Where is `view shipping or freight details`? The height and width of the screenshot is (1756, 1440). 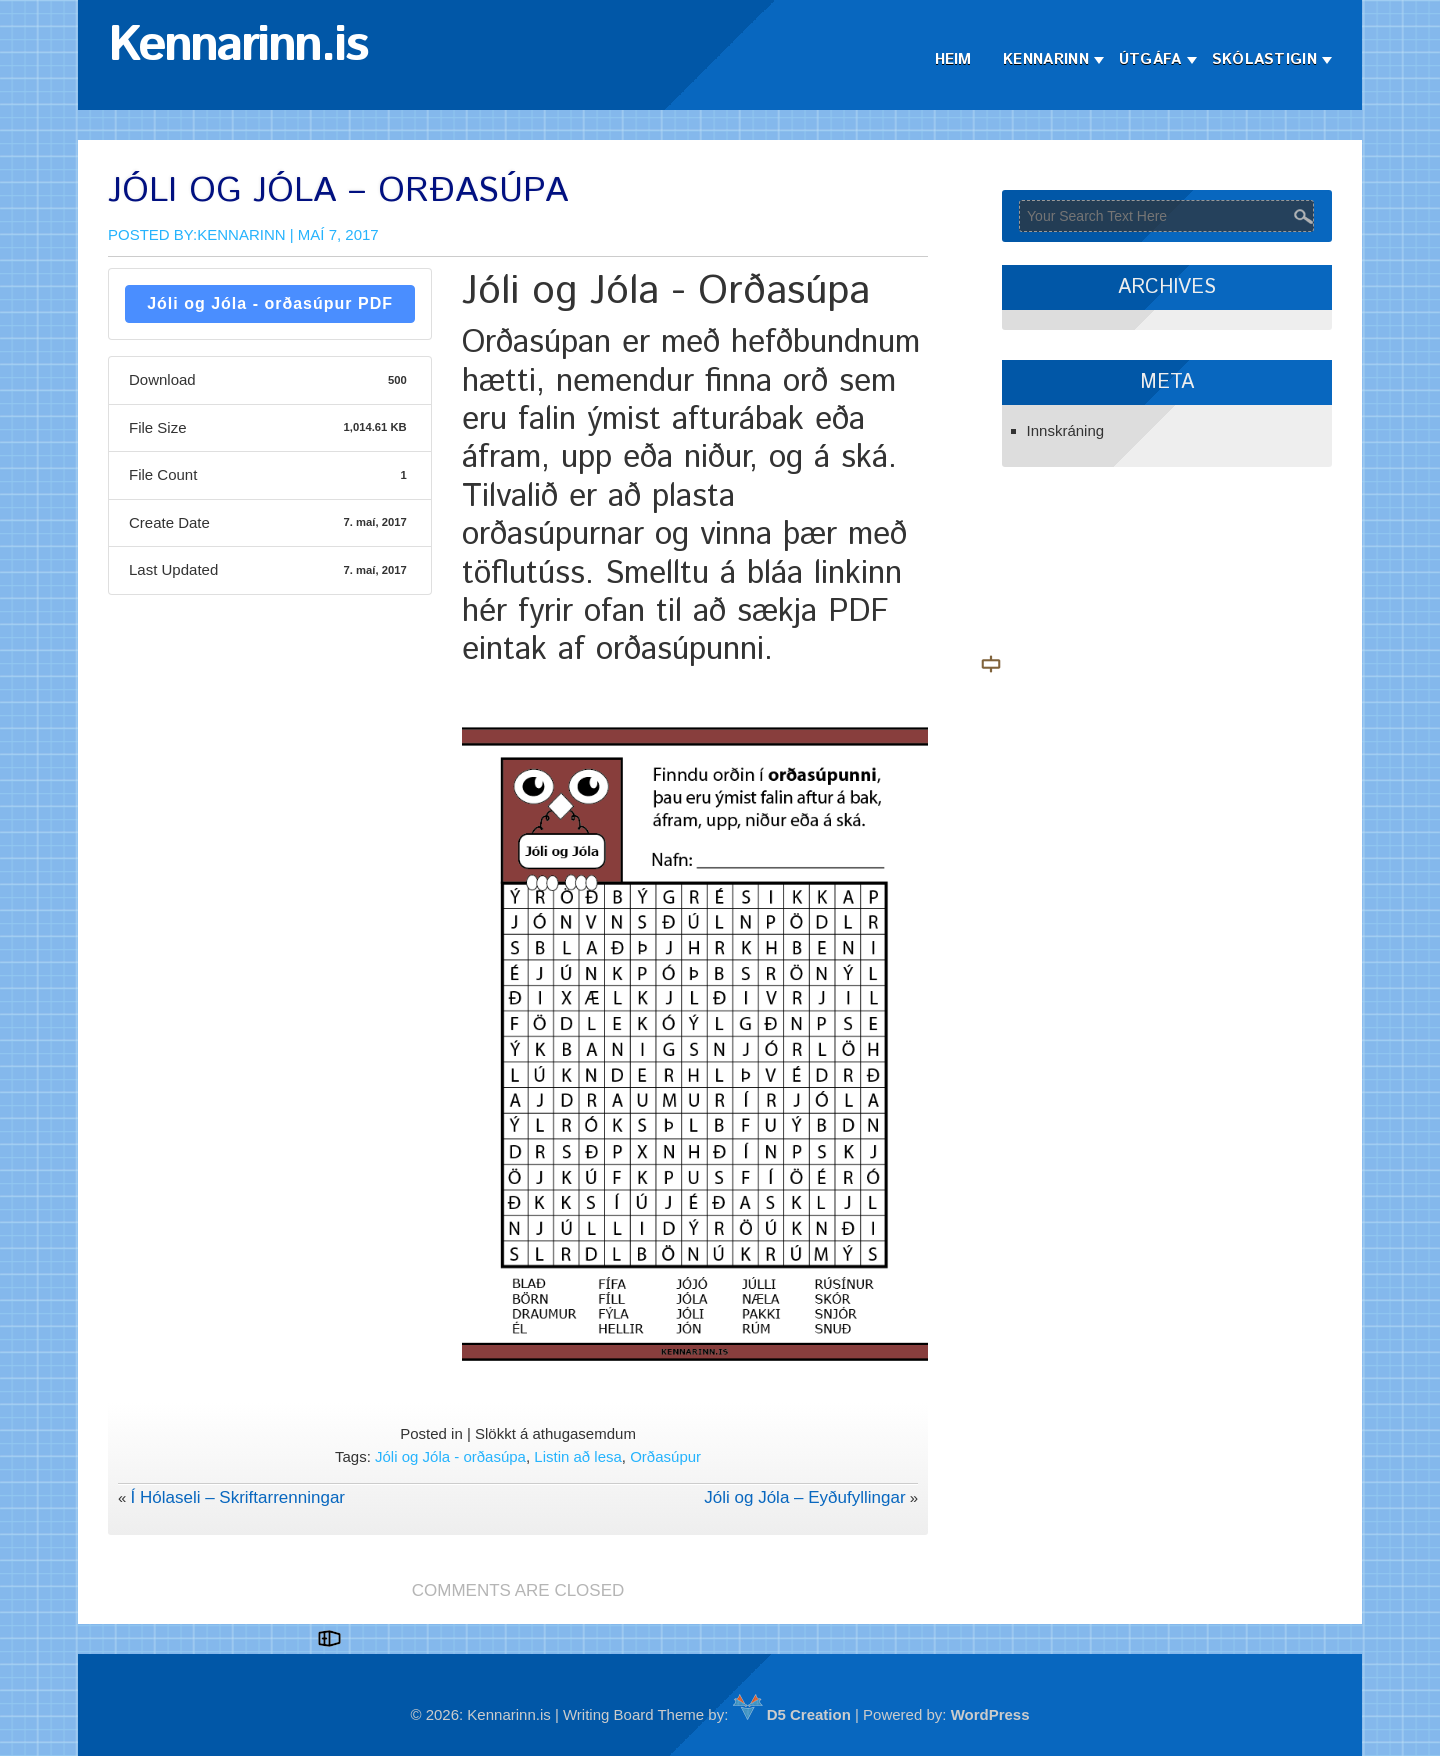 view shipping or freight details is located at coordinates (329, 1638).